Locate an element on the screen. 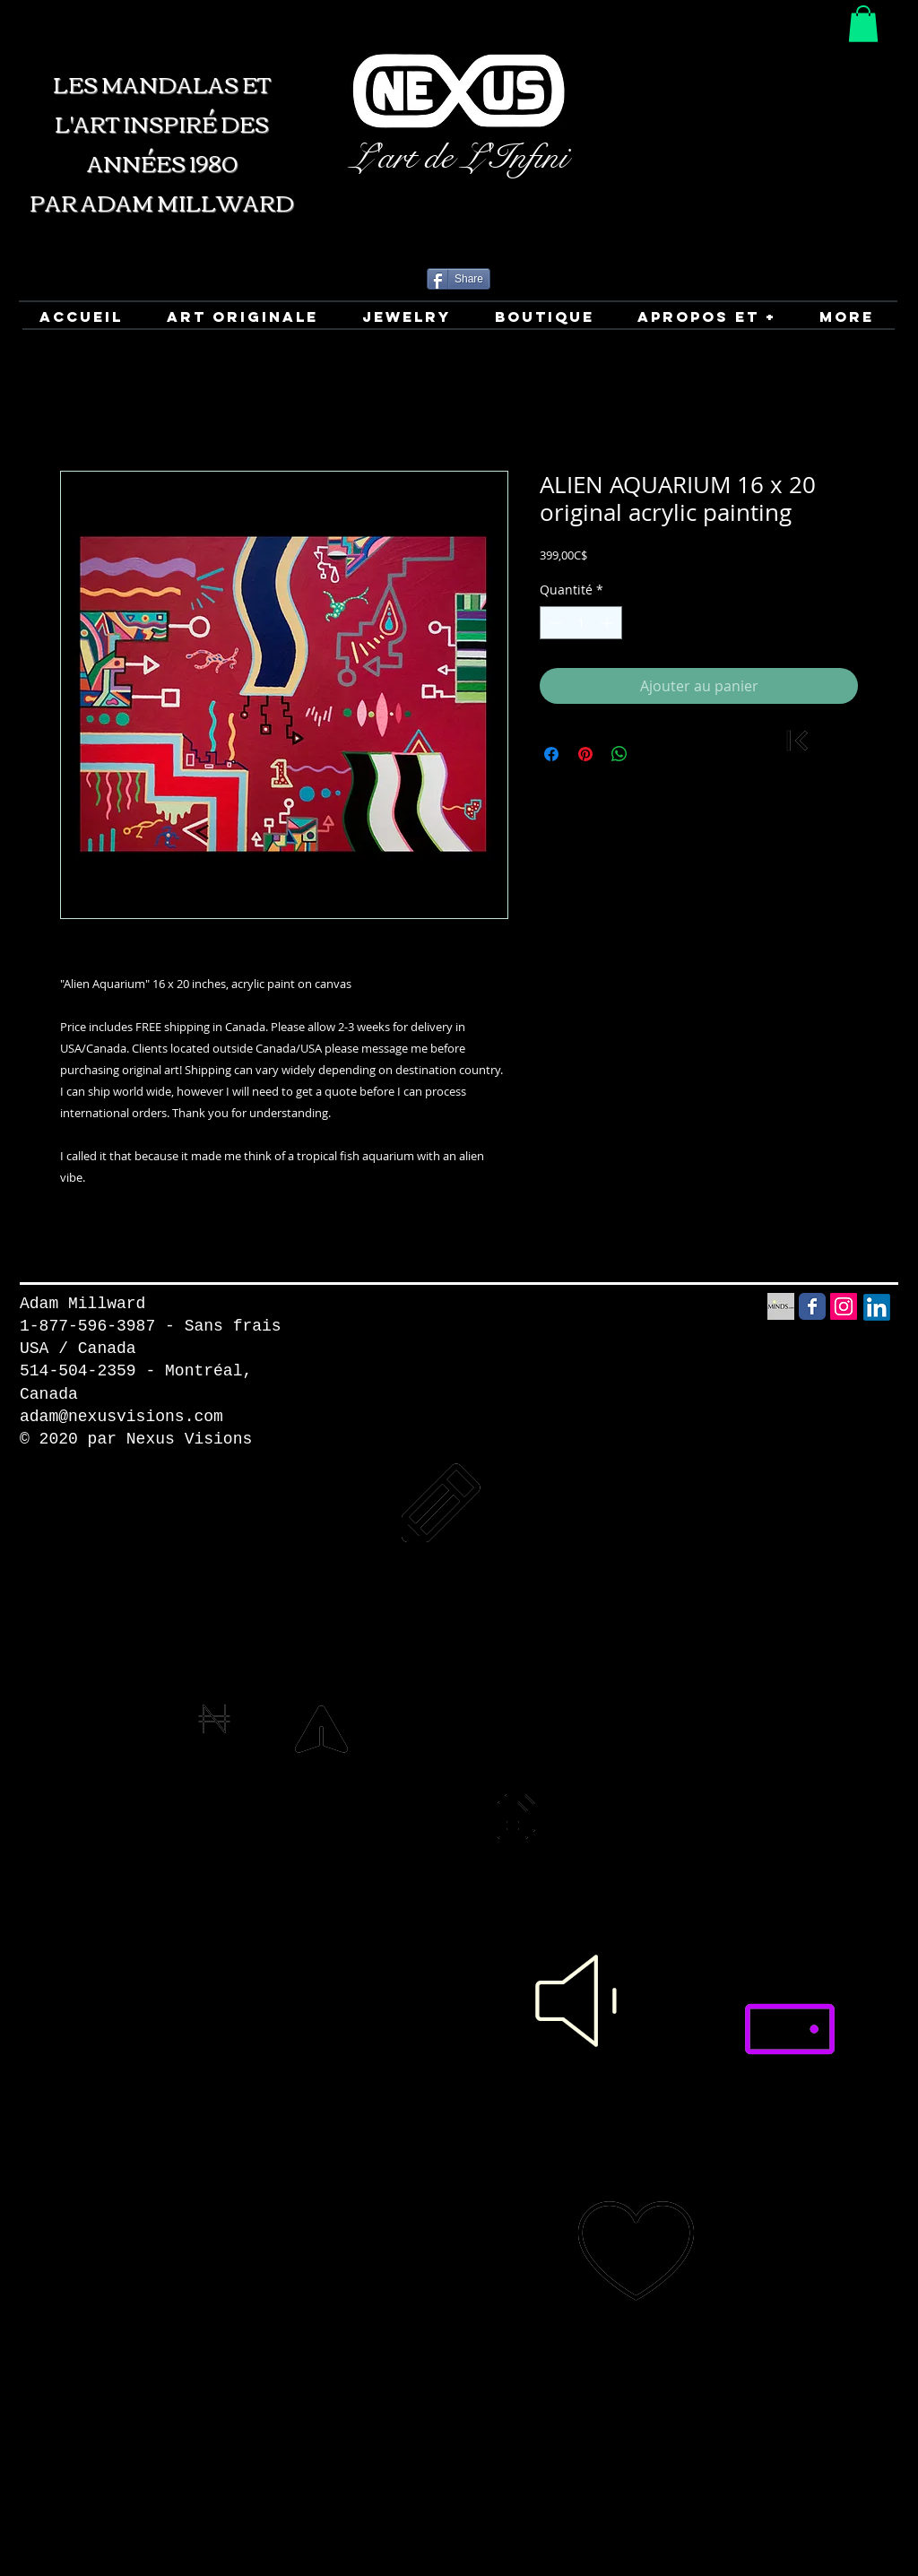 This screenshot has width=918, height=2576. edit or modify content is located at coordinates (439, 1505).